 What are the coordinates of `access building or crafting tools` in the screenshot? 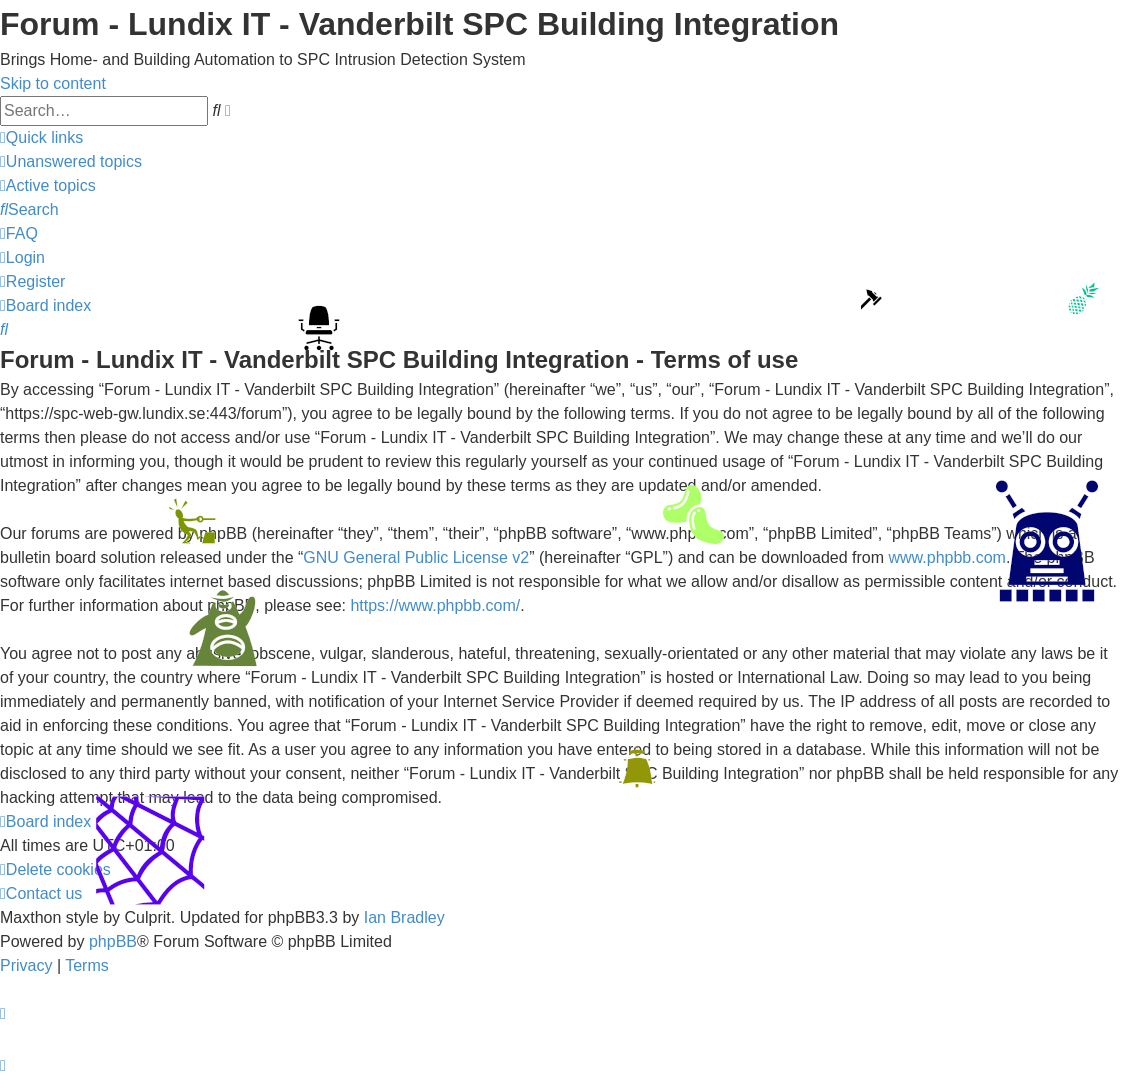 It's located at (872, 300).